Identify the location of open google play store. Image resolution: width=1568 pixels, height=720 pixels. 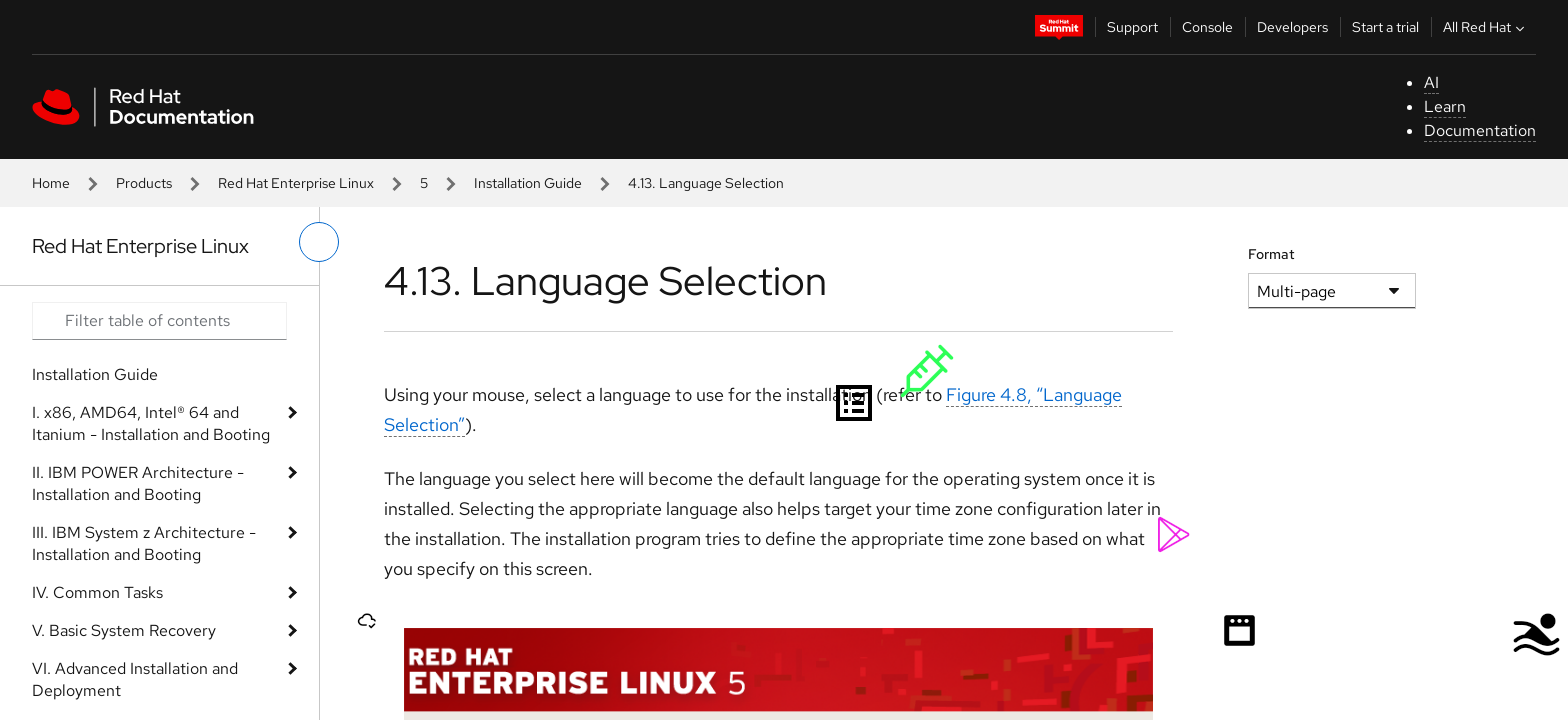
(1170, 534).